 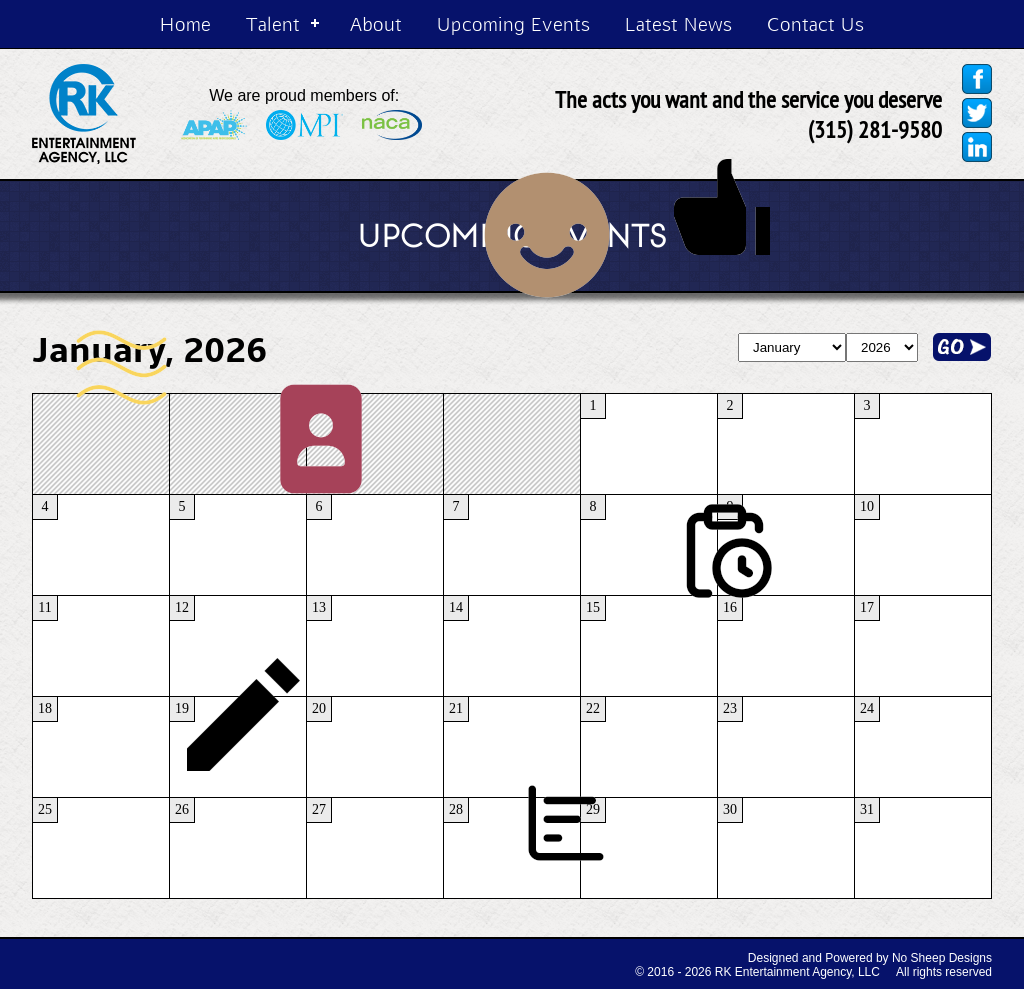 I want to click on like or approve this content, so click(x=722, y=207).